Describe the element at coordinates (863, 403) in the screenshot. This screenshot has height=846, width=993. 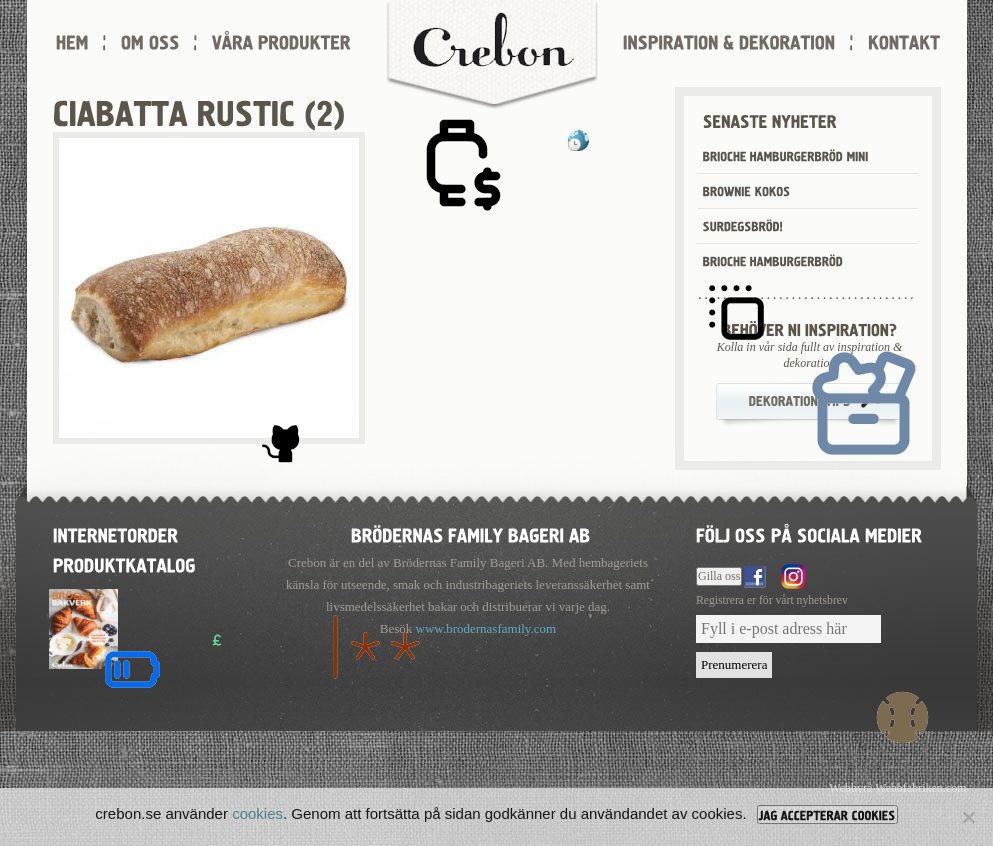
I see `access tools and utilities` at that location.